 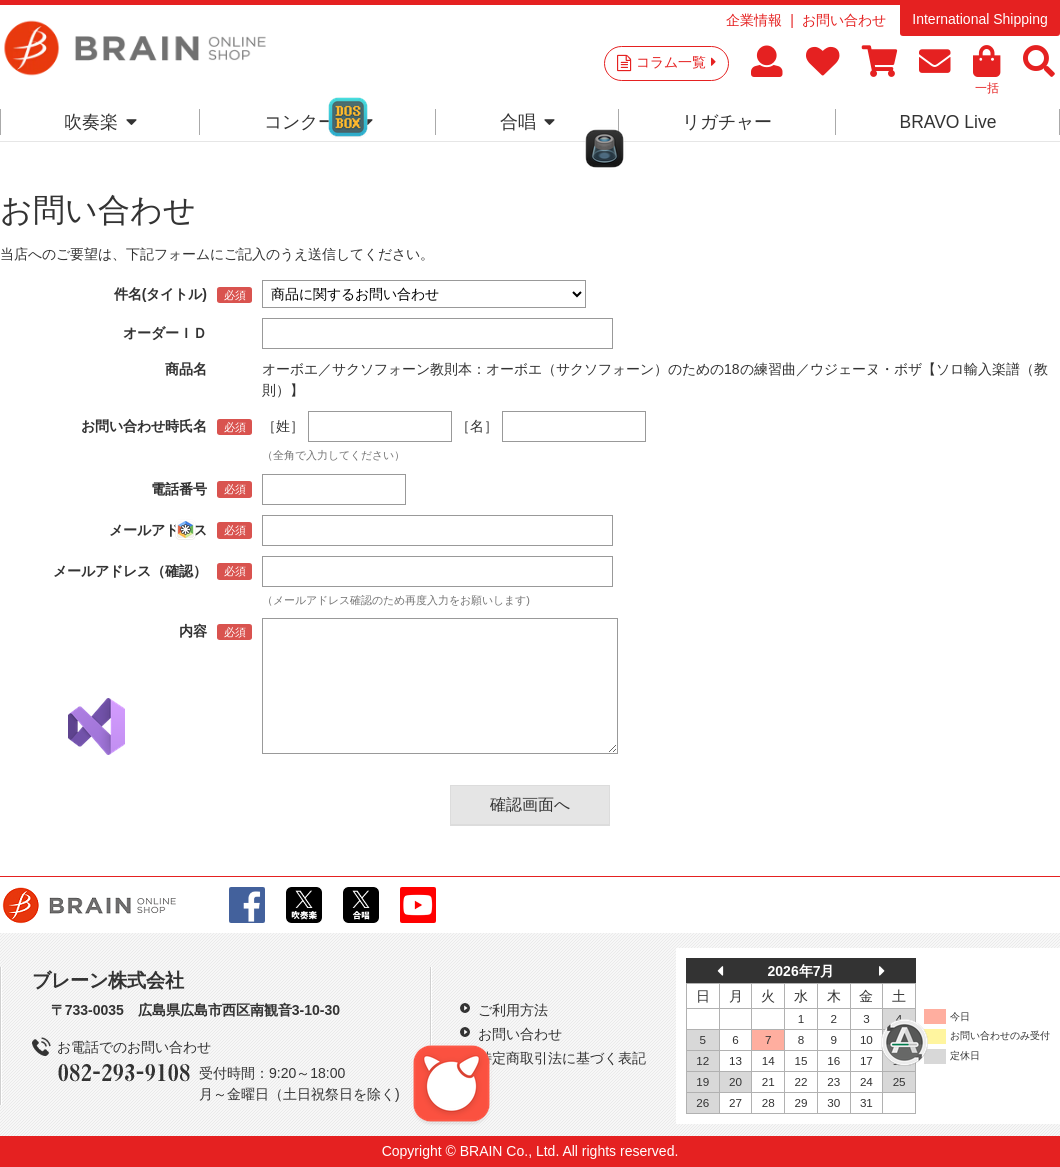 What do you see at coordinates (451, 1083) in the screenshot?
I see `open FreeBSD application` at bounding box center [451, 1083].